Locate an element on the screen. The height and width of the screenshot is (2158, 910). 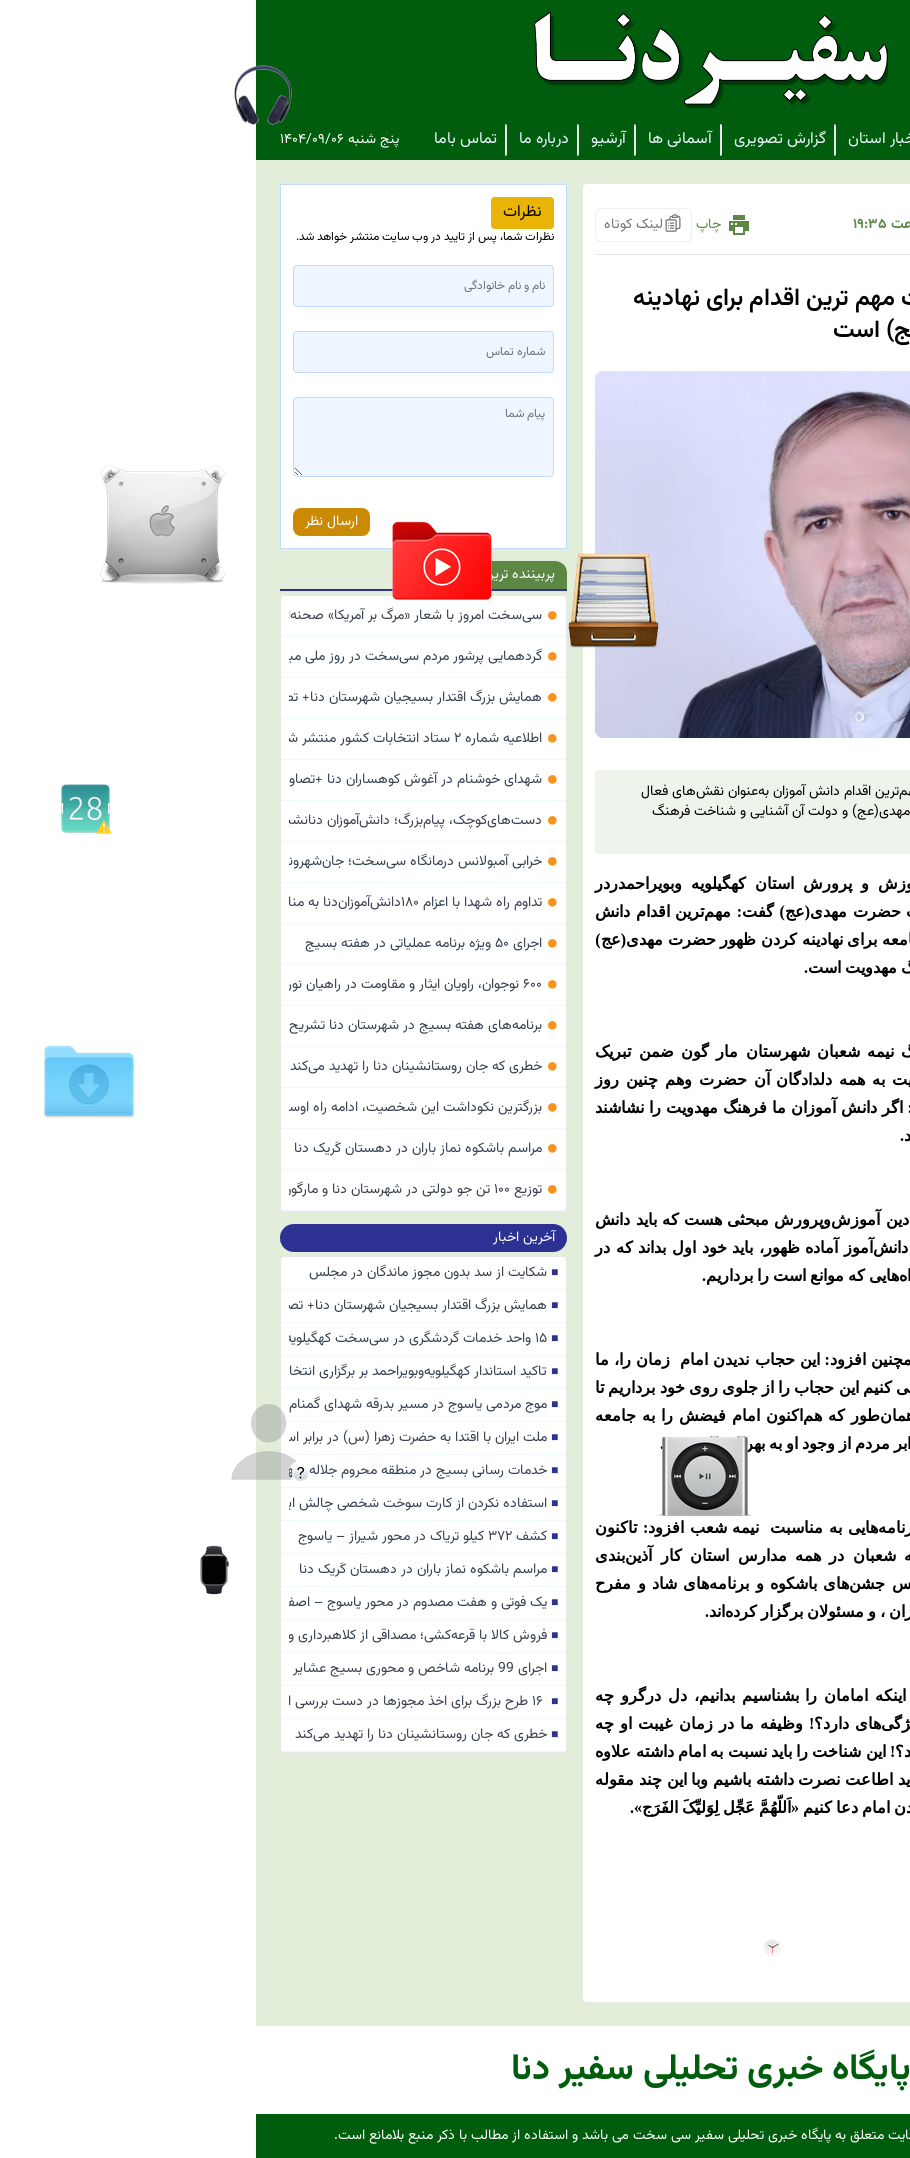
open your downloads folder is located at coordinates (89, 1081).